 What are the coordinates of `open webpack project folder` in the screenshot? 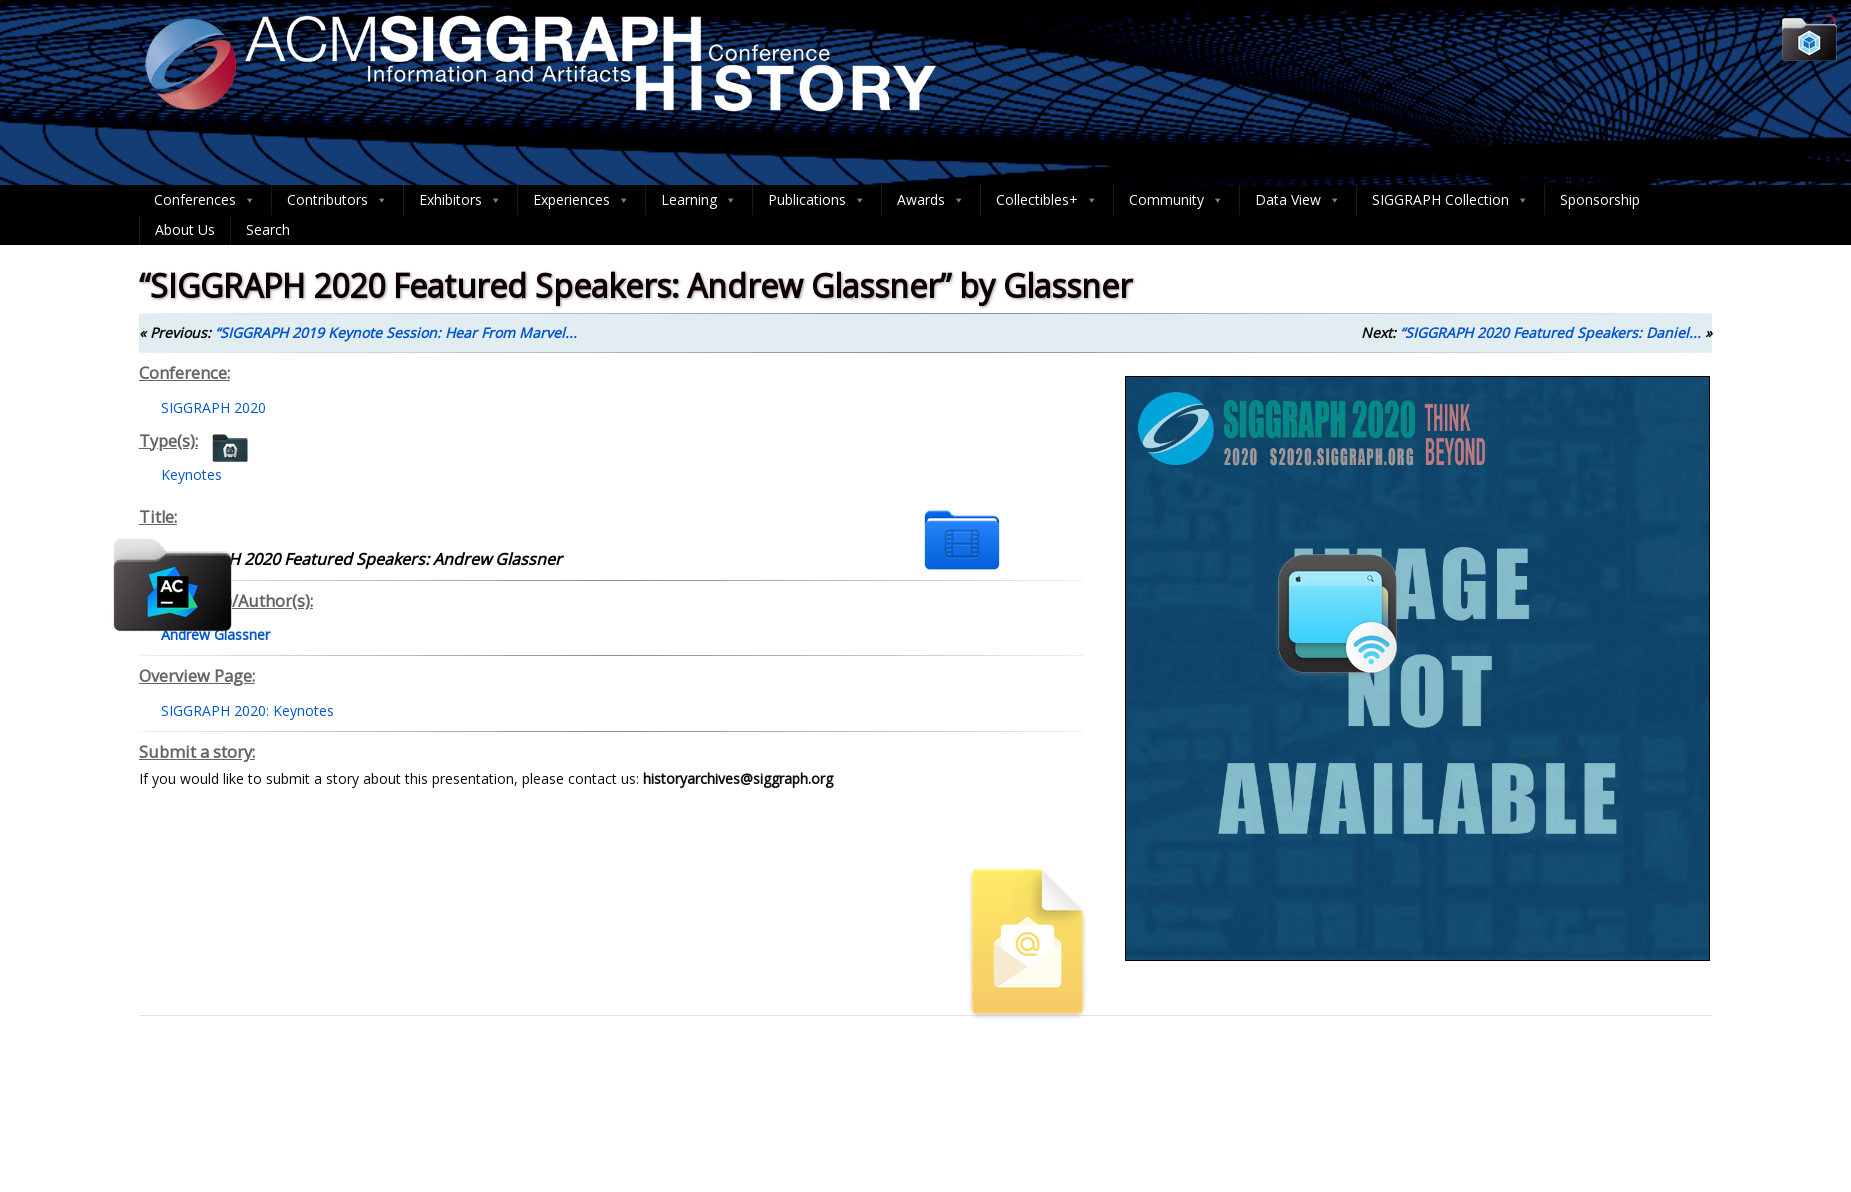 It's located at (1809, 41).